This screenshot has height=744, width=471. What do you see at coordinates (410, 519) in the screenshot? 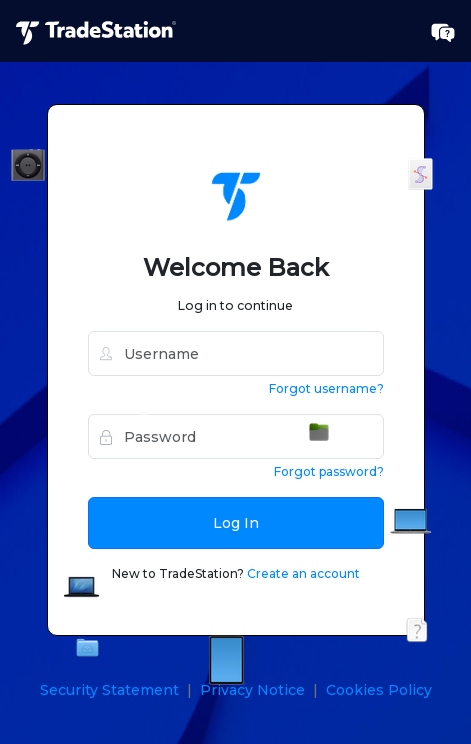
I see `macbook pro 15-inch device icon` at bounding box center [410, 519].